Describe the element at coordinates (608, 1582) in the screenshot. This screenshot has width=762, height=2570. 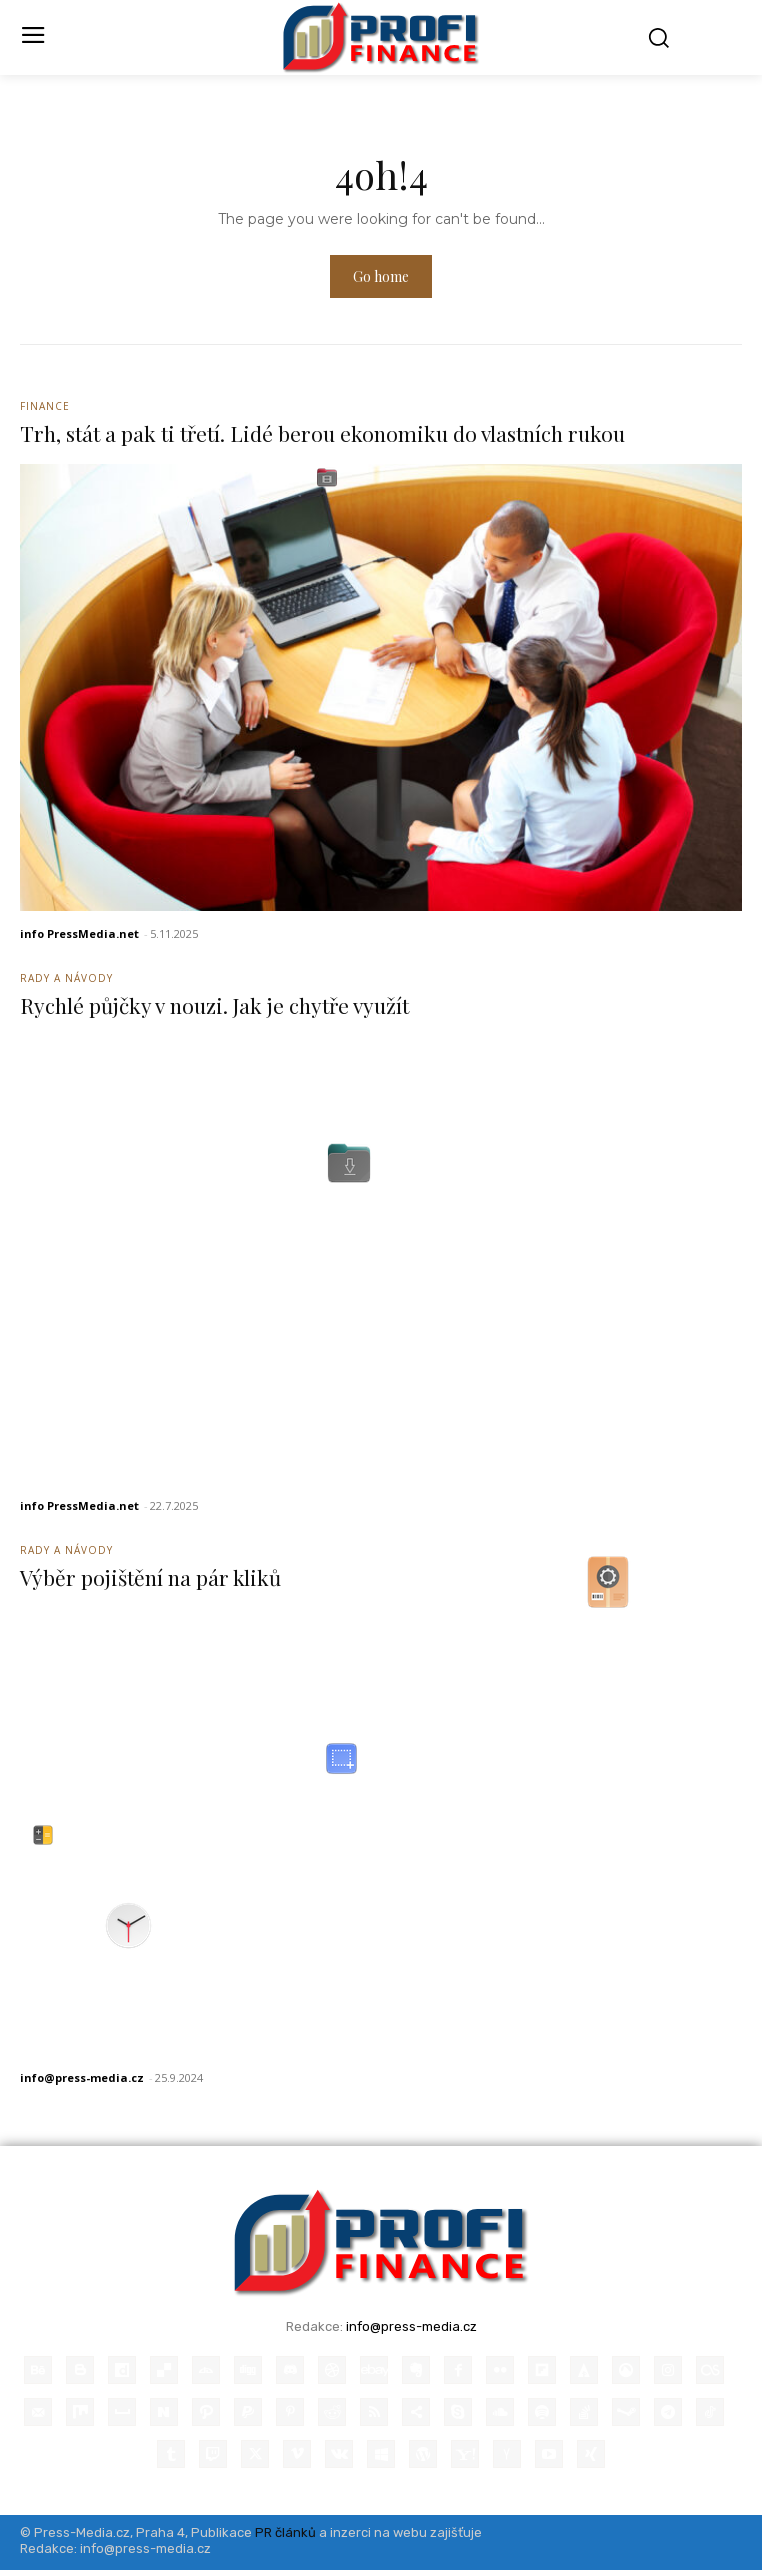
I see `indicates package manager is processing` at that location.